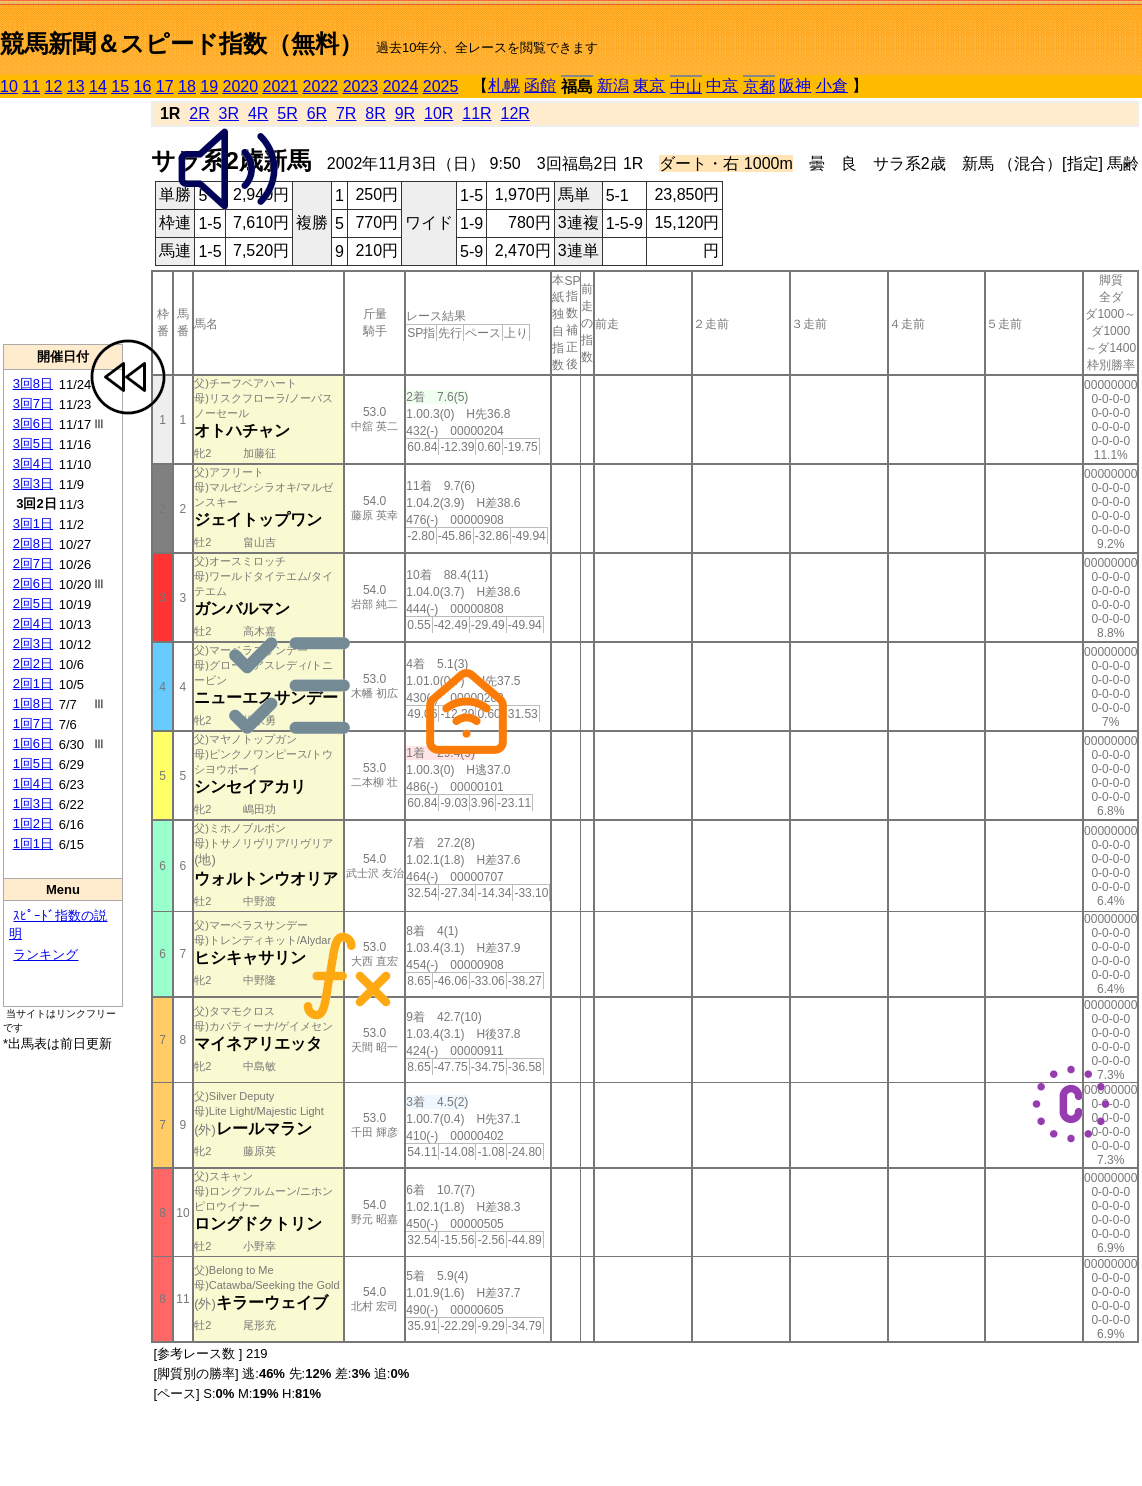  Describe the element at coordinates (128, 377) in the screenshot. I see `rewind or skip backward in media playback` at that location.